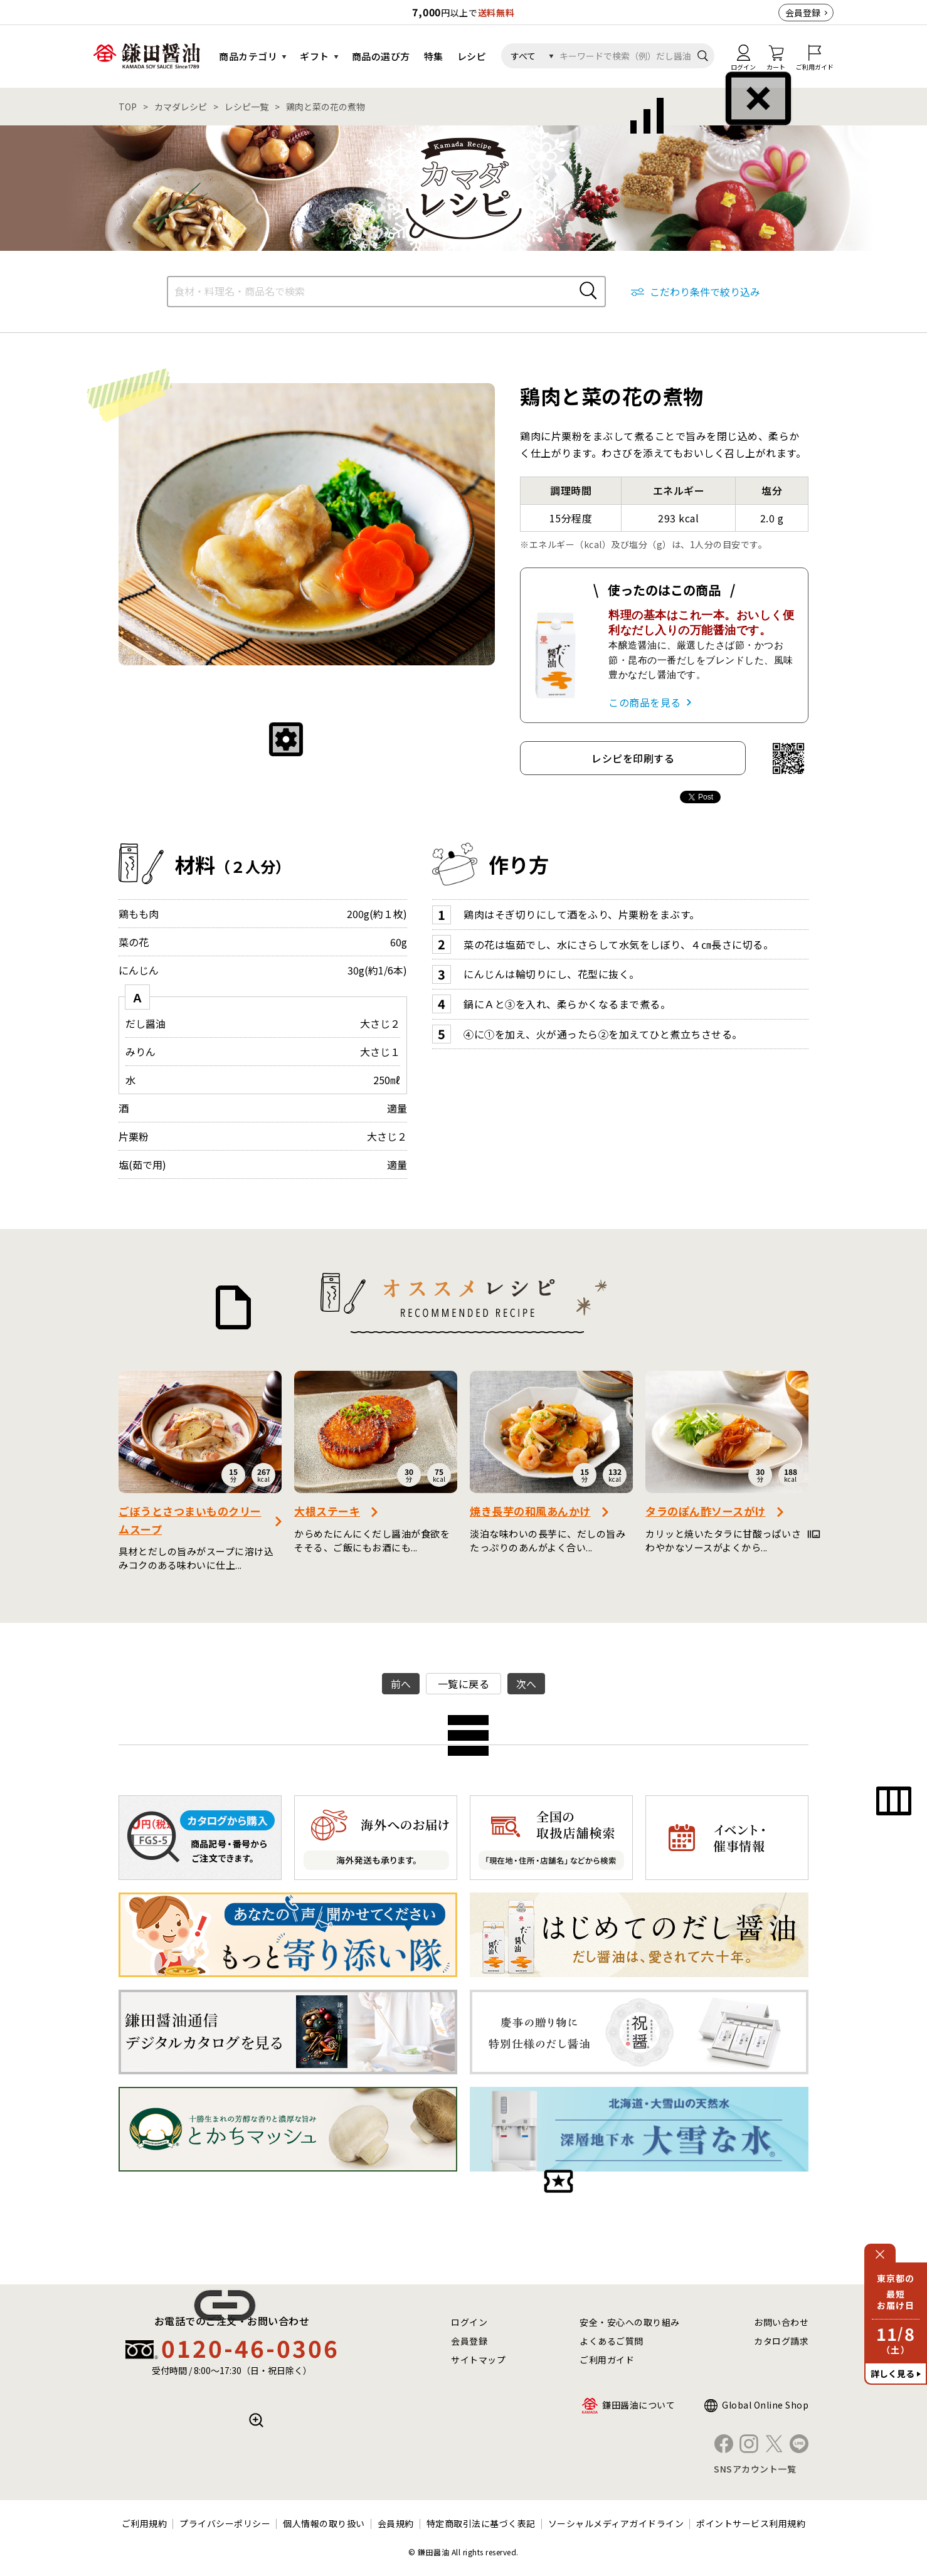  I want to click on zoom in on content or image, so click(256, 2420).